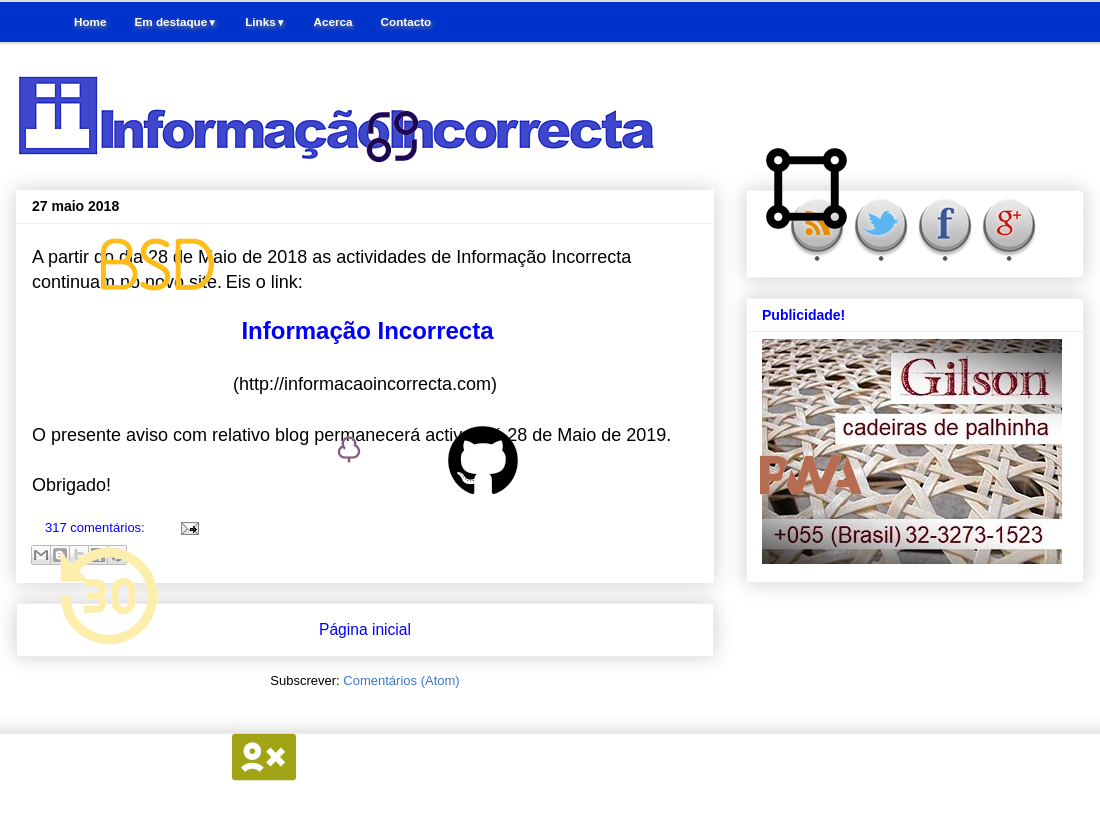 Image resolution: width=1100 pixels, height=815 pixels. What do you see at coordinates (806, 188) in the screenshot?
I see `access shape editing tools` at bounding box center [806, 188].